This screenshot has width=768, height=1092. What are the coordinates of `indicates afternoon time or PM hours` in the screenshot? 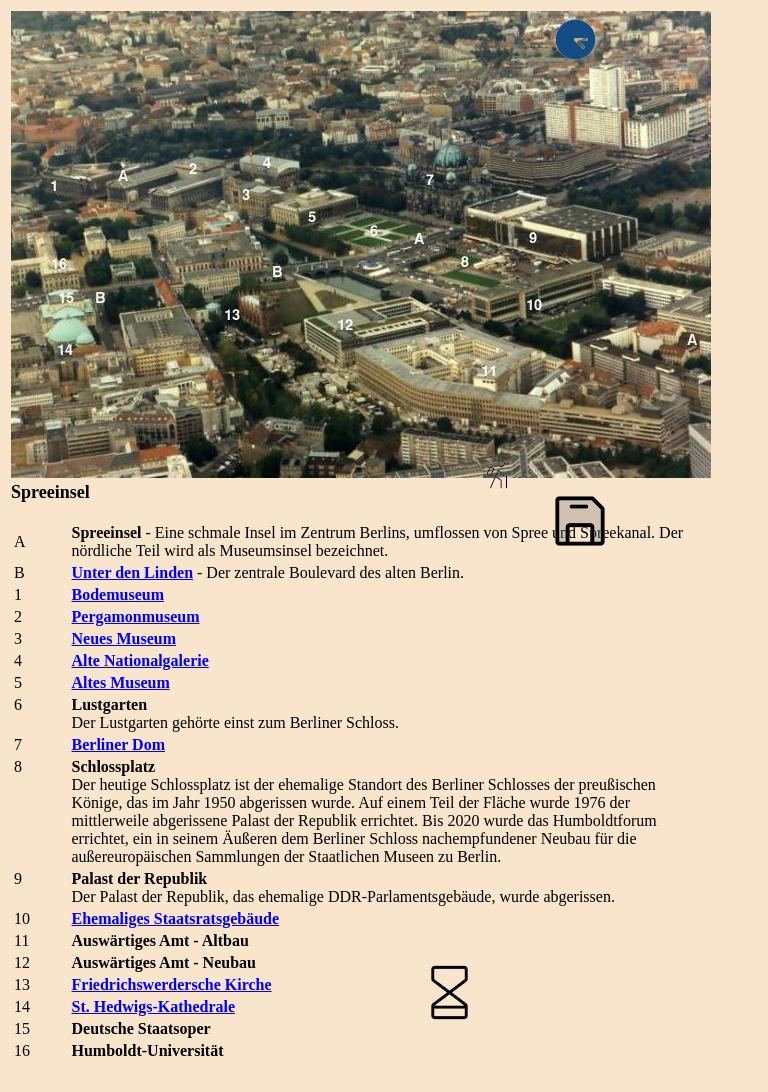 It's located at (575, 39).